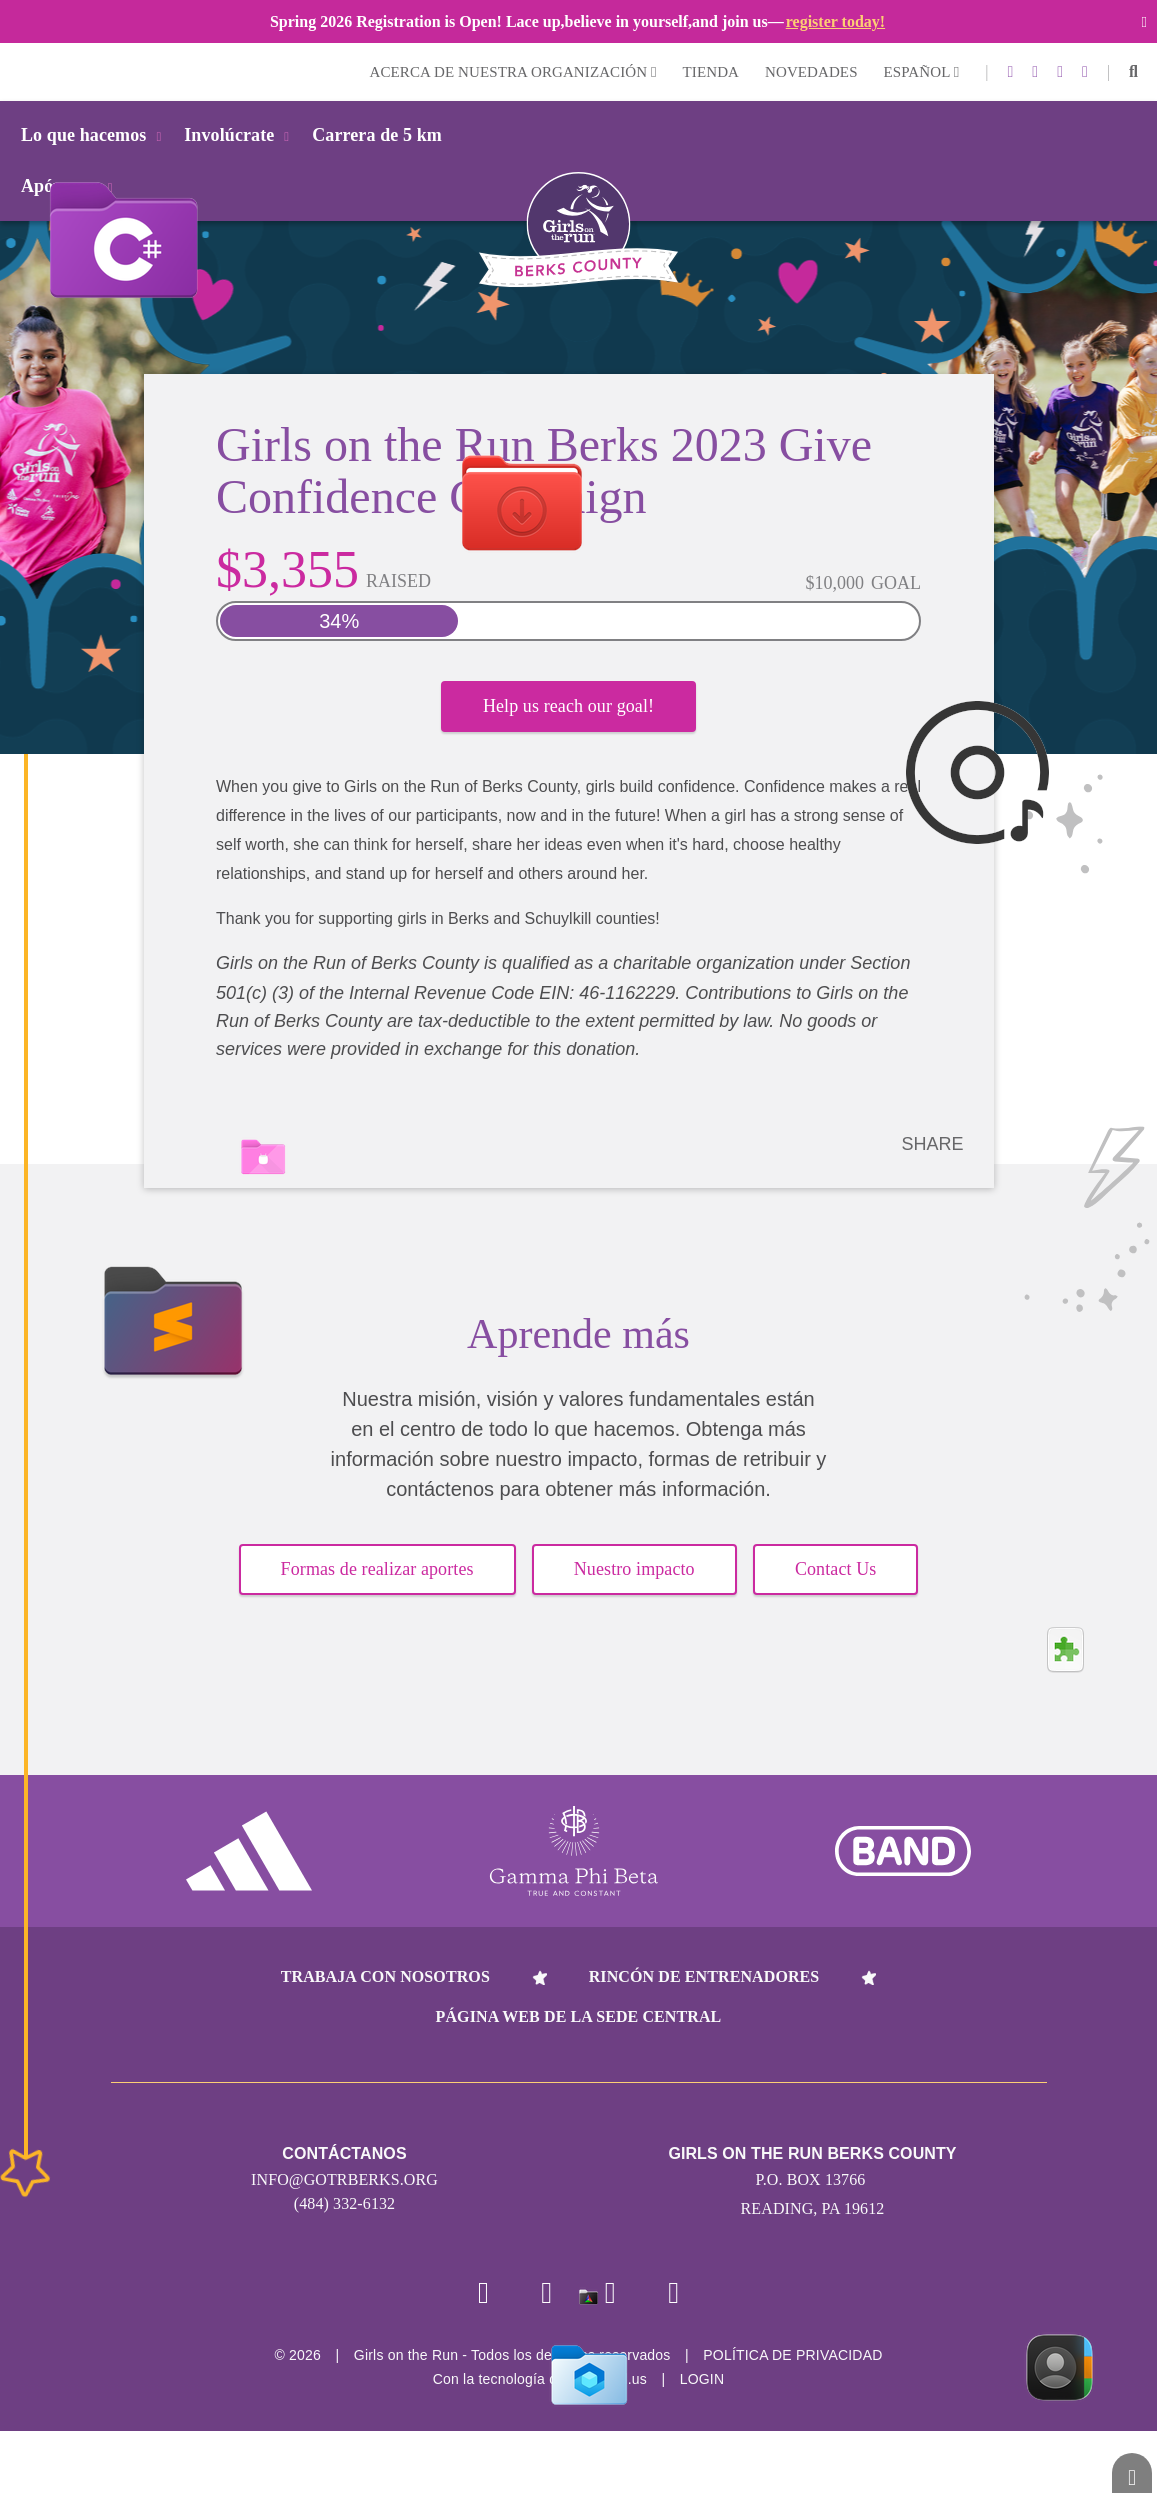  What do you see at coordinates (172, 1324) in the screenshot?
I see `open sublime text project folder` at bounding box center [172, 1324].